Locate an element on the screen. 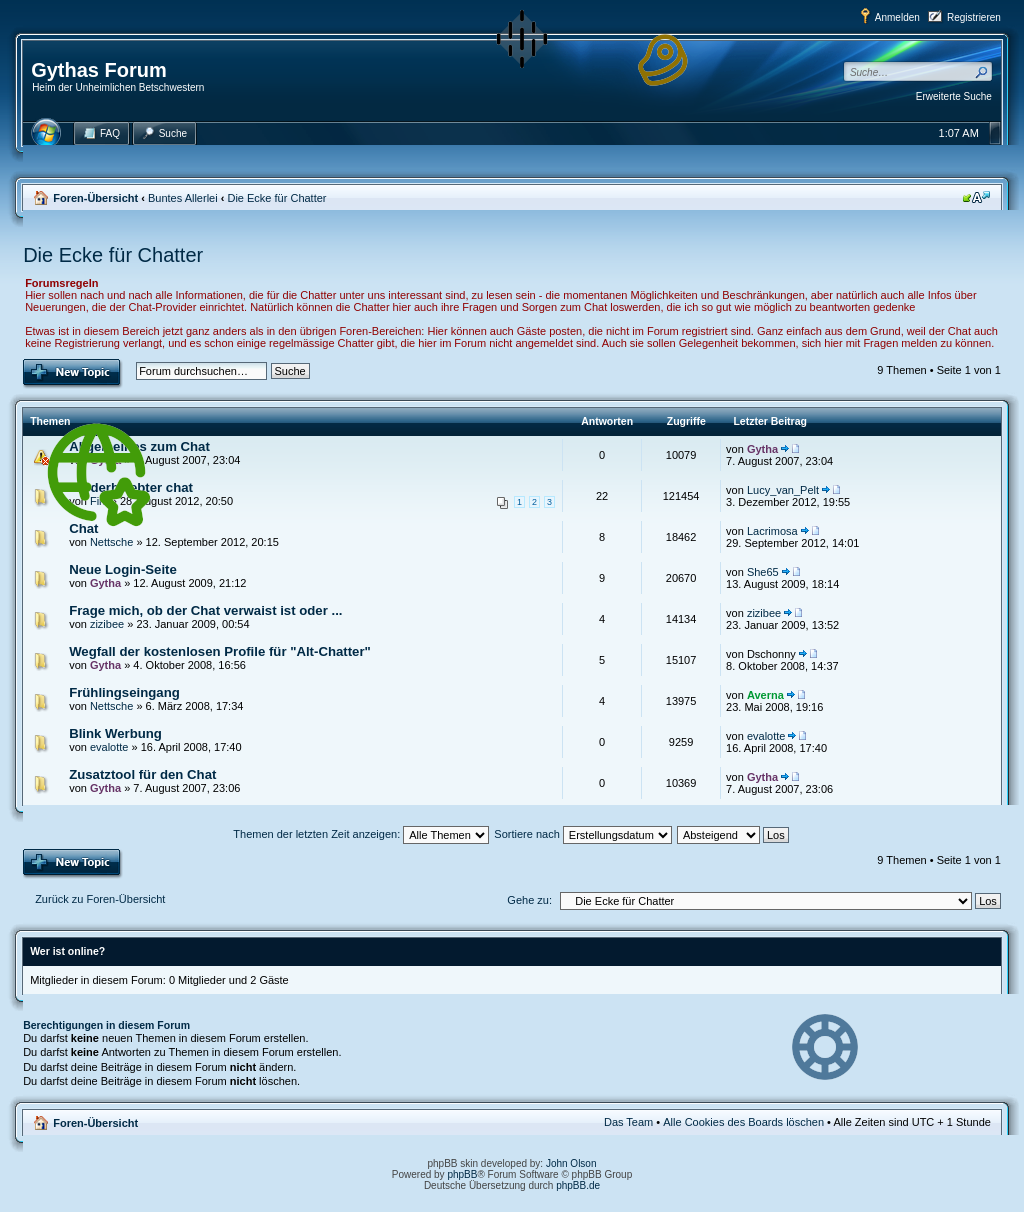  add a website to favorites is located at coordinates (96, 472).